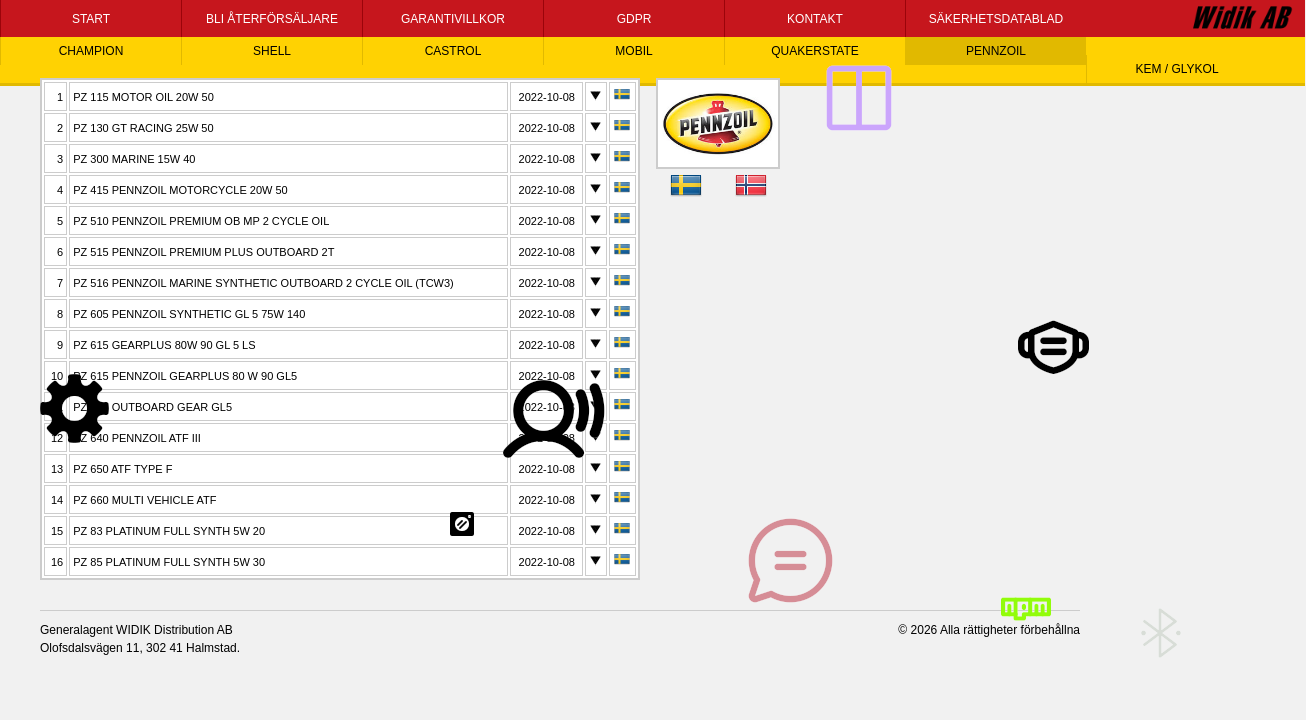  Describe the element at coordinates (1053, 348) in the screenshot. I see `indicates mask required or health safety guidelines` at that location.